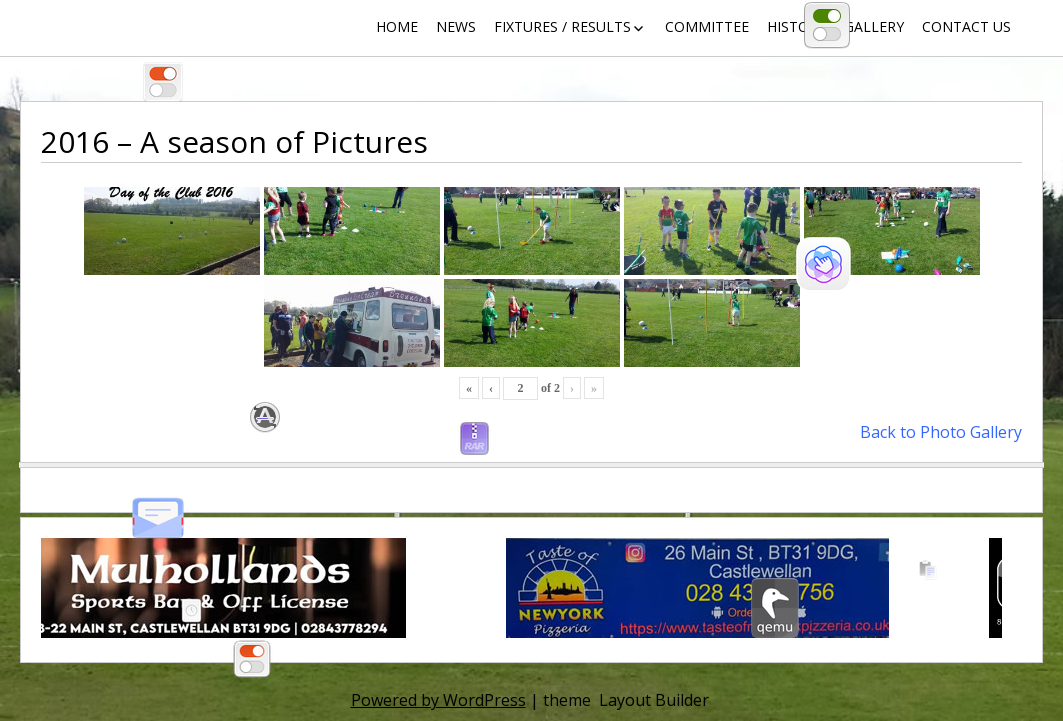 This screenshot has height=721, width=1063. What do you see at coordinates (252, 659) in the screenshot?
I see `open system settings` at bounding box center [252, 659].